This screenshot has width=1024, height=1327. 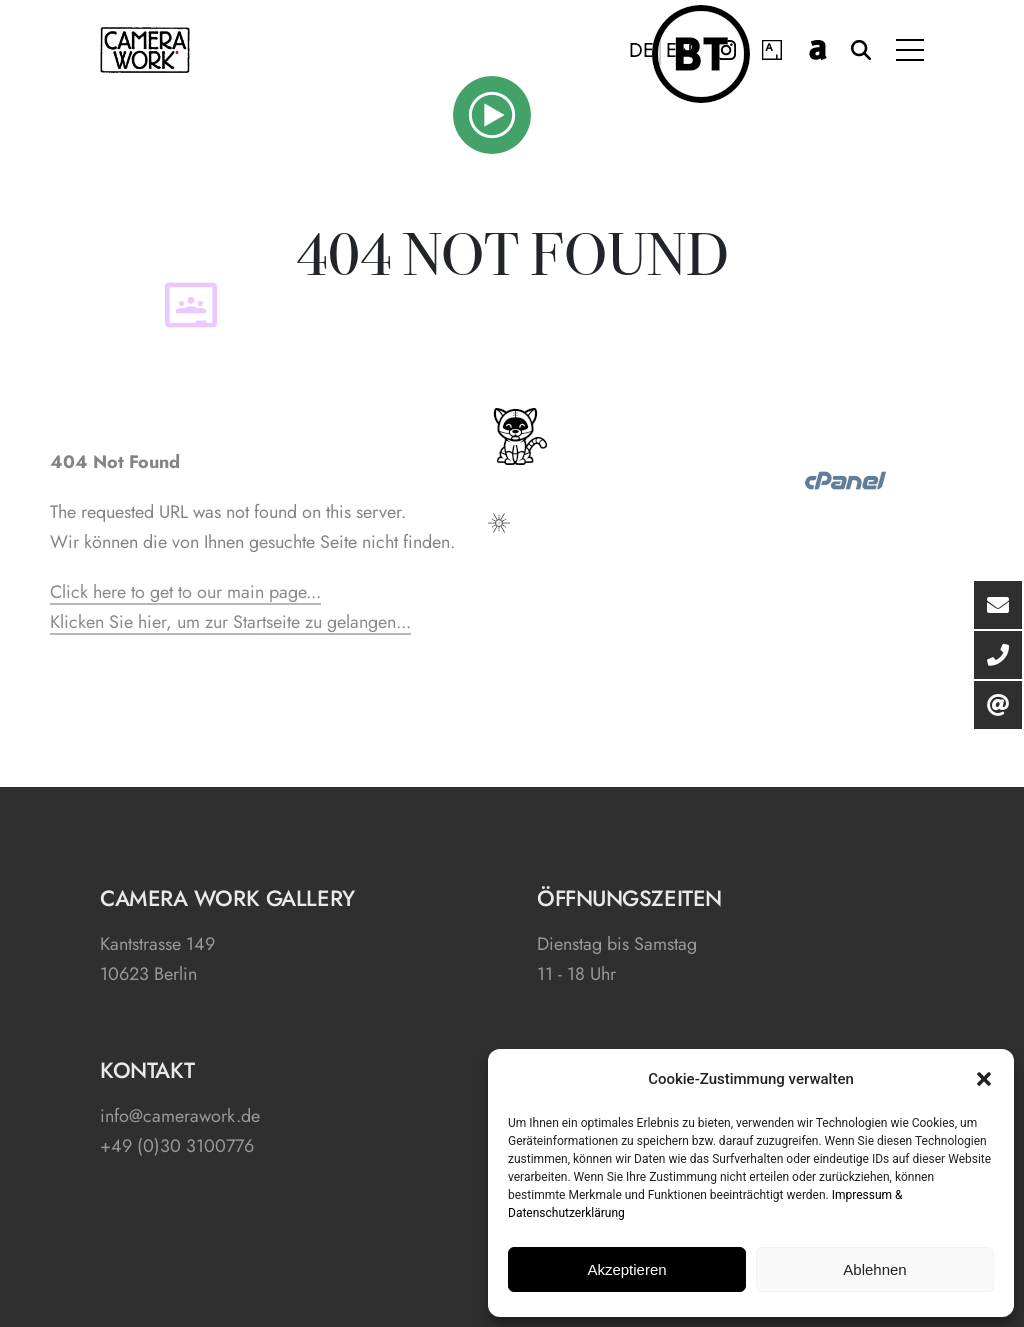 I want to click on tekton CI/CD pipeline platform logo, so click(x=520, y=436).